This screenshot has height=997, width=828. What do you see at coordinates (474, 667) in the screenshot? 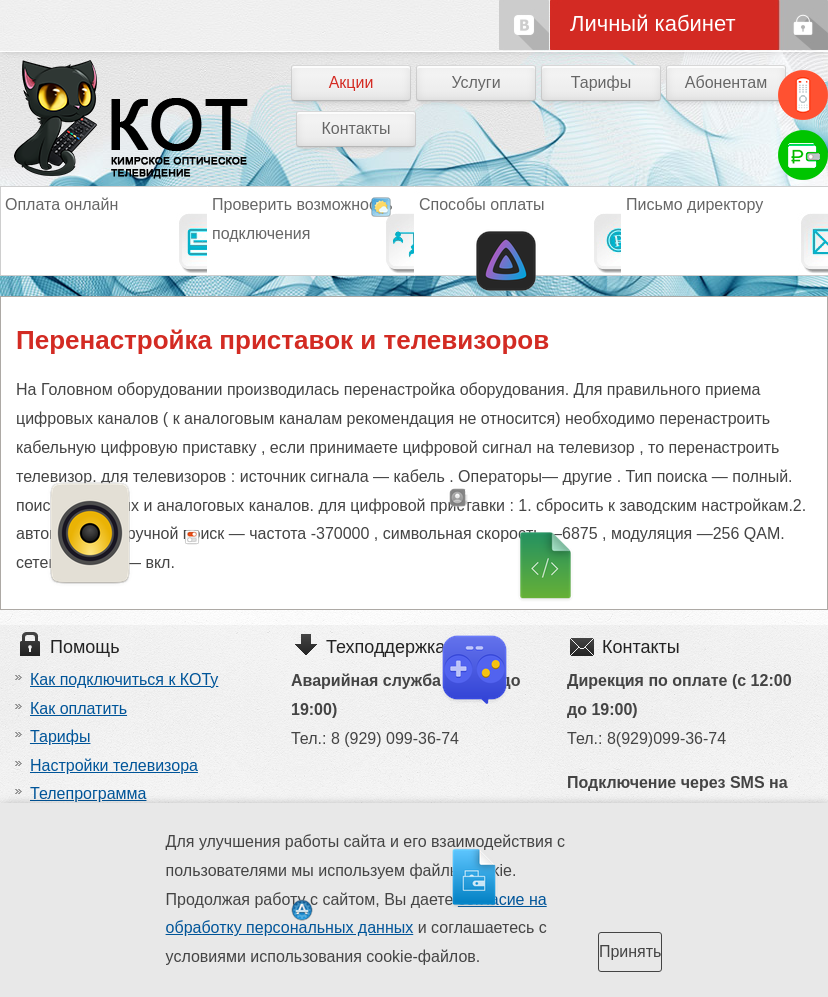
I see `open dissent messaging app` at bounding box center [474, 667].